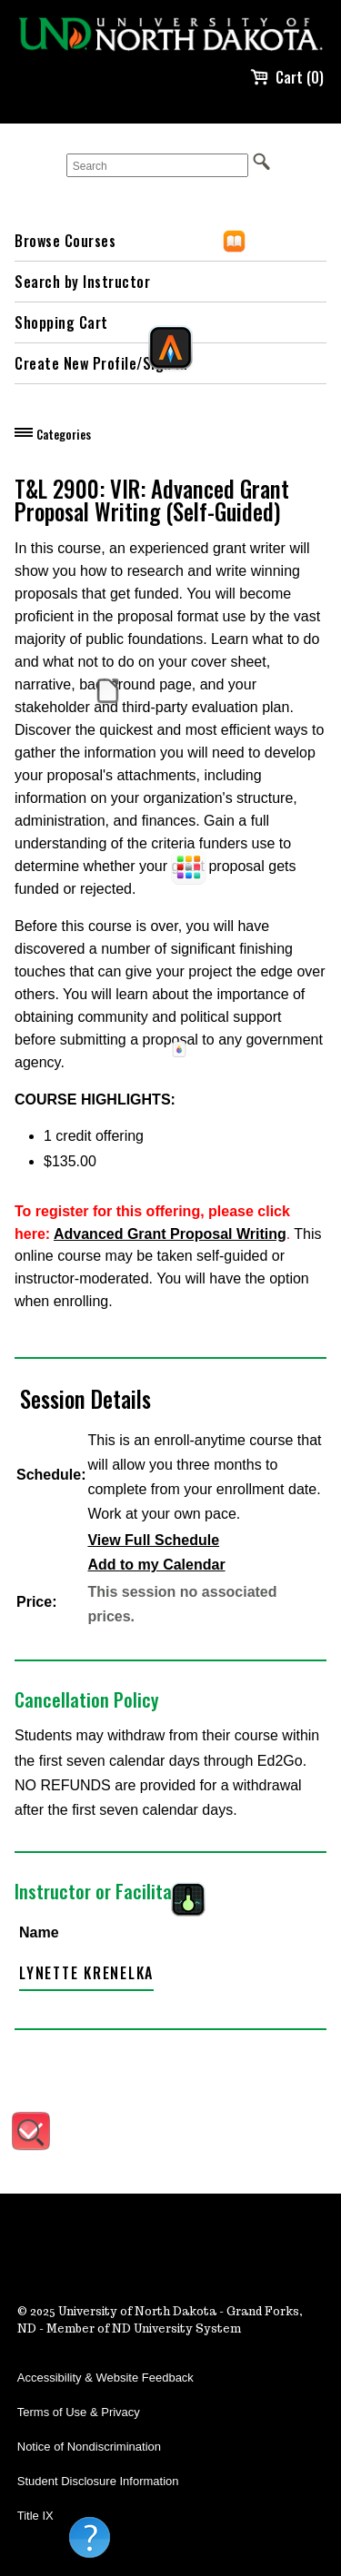  I want to click on launch alacritty terminal emulator, so click(170, 347).